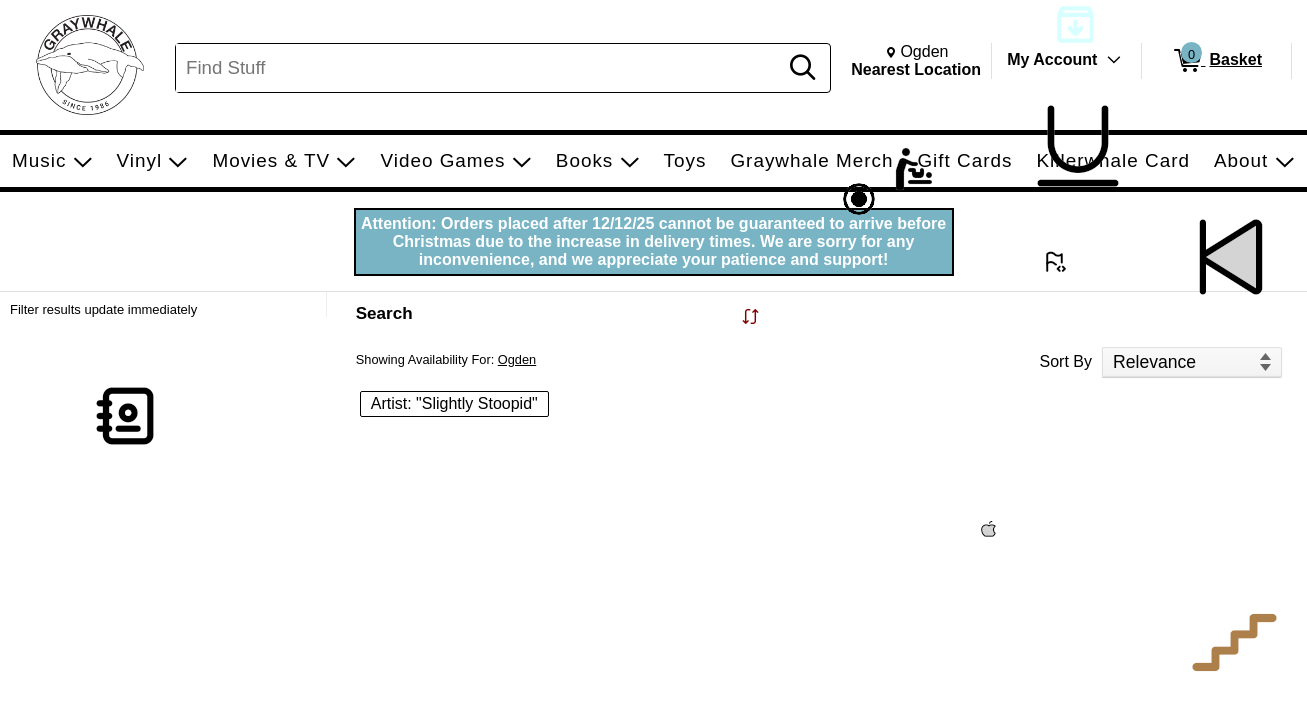  I want to click on apply underline formatting to selected text, so click(1078, 146).